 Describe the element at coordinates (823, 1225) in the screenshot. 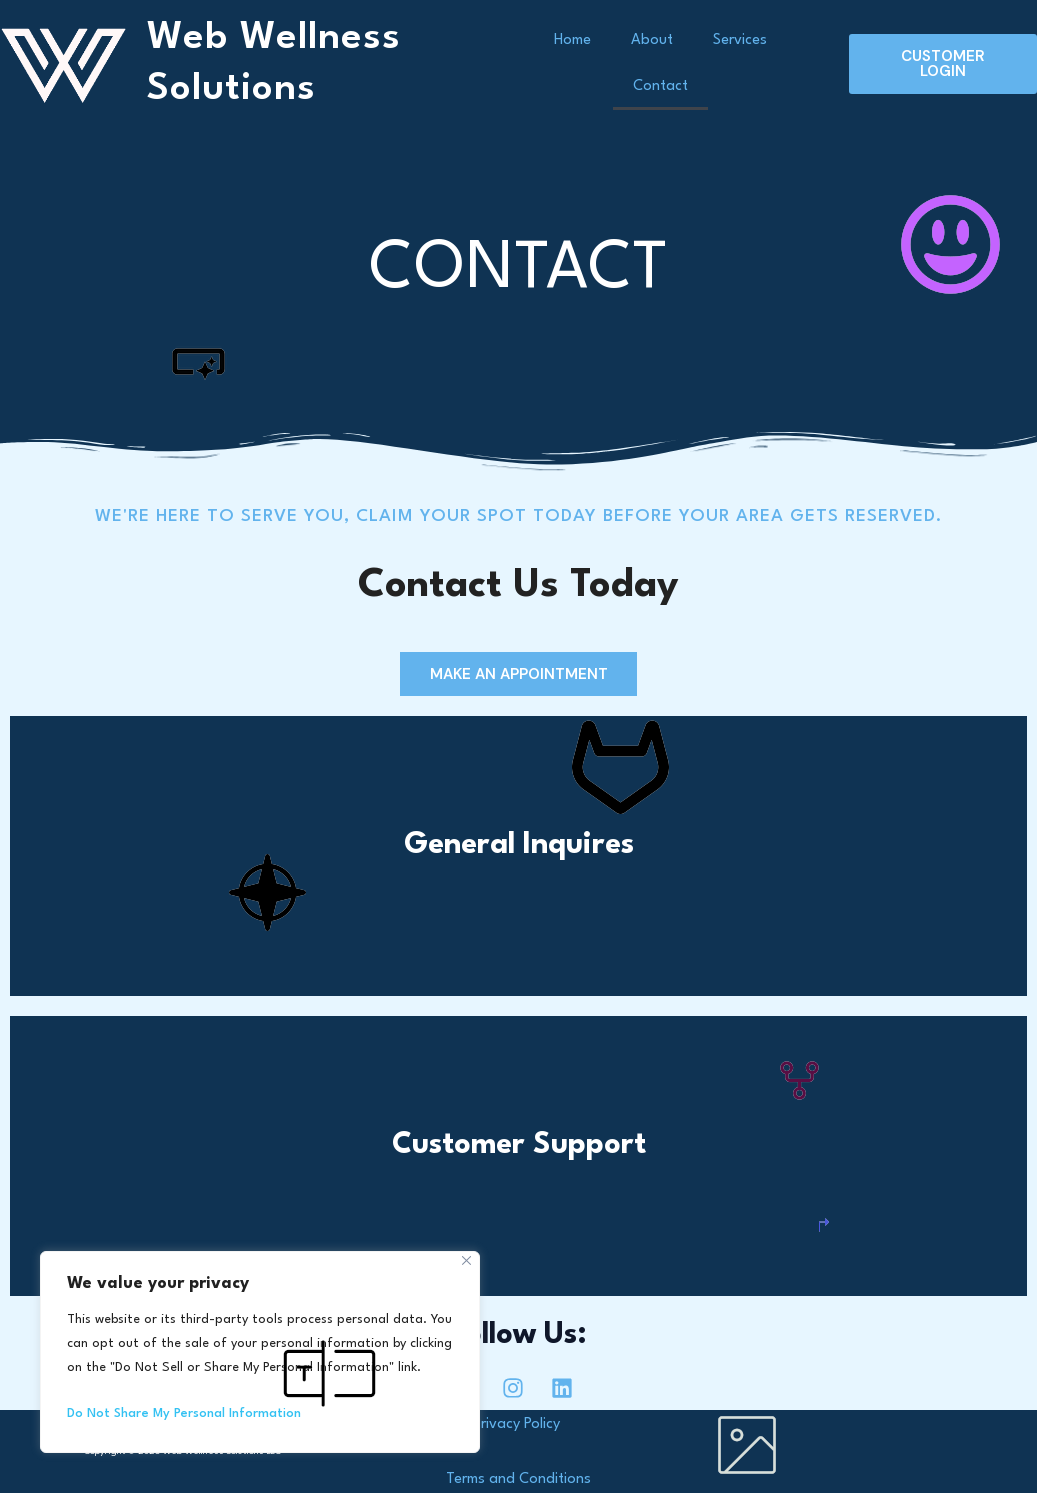

I see `forward or share content` at that location.